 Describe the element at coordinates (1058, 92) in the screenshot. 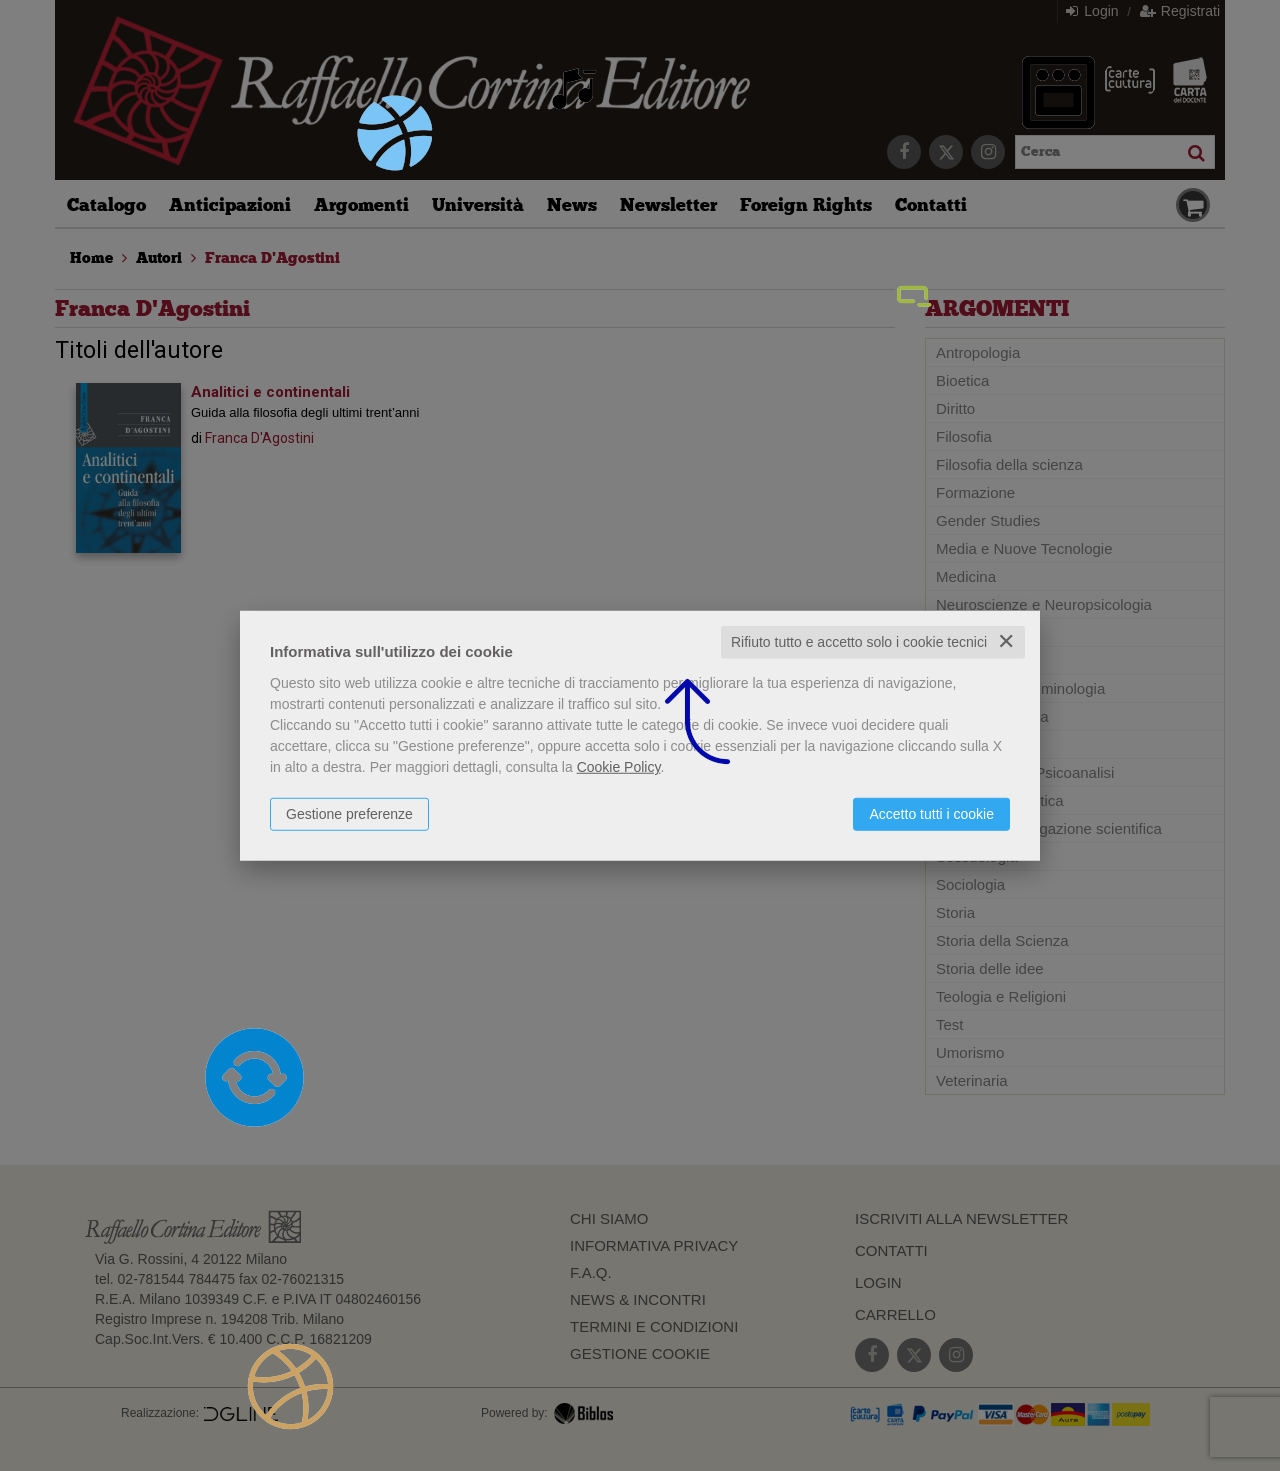

I see `access oven or cooking appliance controls` at that location.